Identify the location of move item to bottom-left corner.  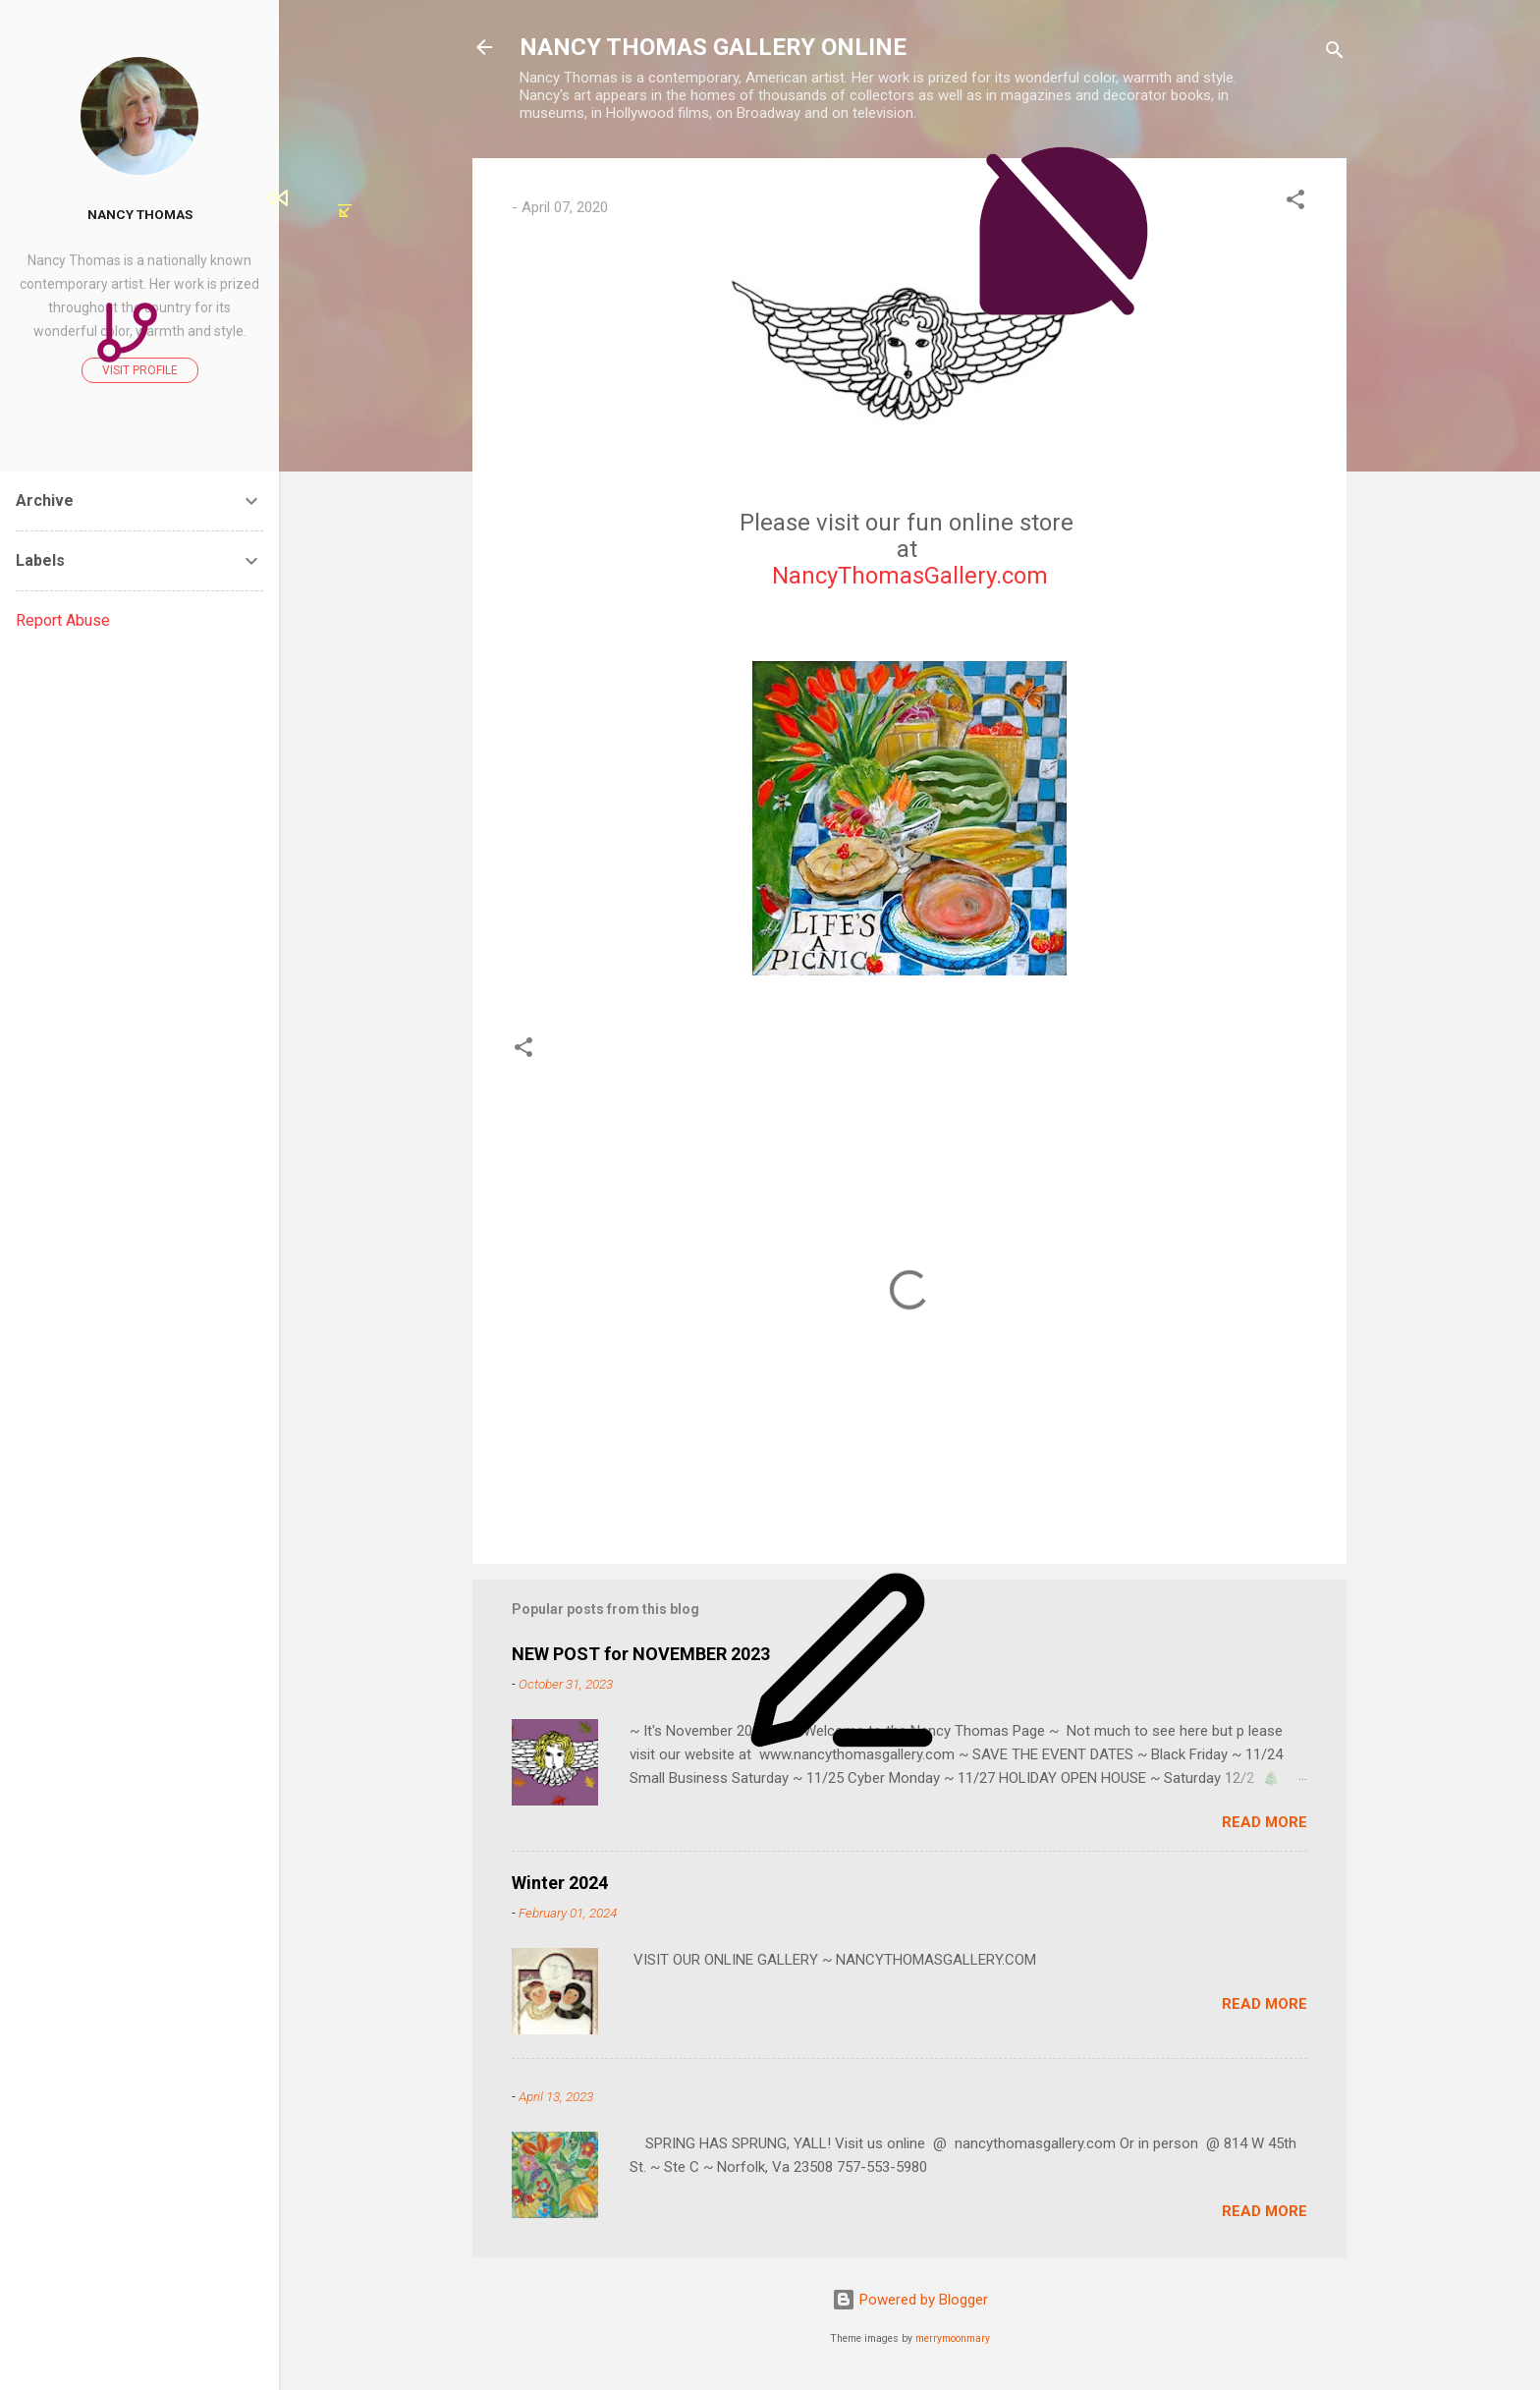
(344, 210).